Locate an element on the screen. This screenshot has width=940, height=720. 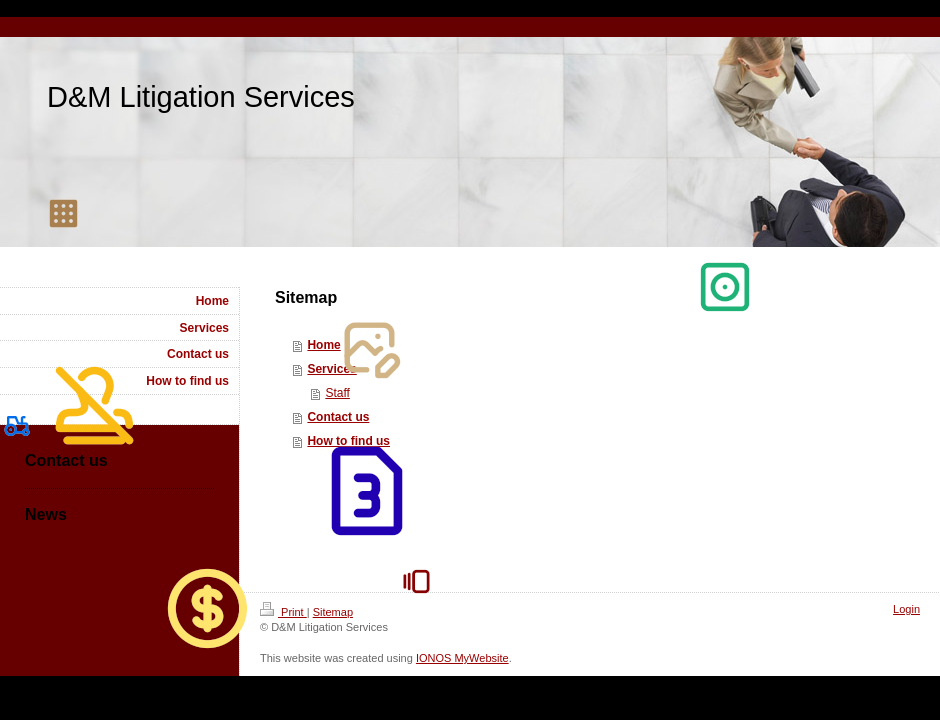
view version history is located at coordinates (416, 581).